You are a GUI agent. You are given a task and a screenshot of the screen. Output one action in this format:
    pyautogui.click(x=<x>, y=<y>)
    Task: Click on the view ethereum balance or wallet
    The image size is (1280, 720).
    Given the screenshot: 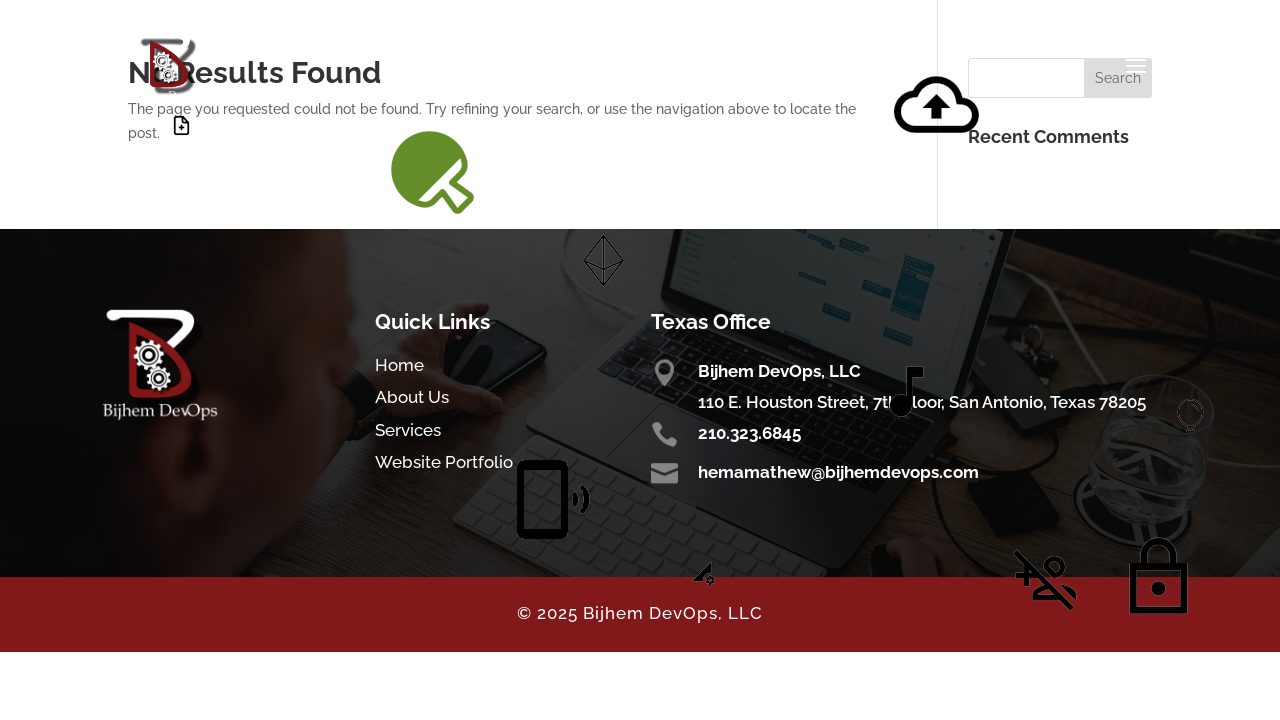 What is the action you would take?
    pyautogui.click(x=603, y=260)
    